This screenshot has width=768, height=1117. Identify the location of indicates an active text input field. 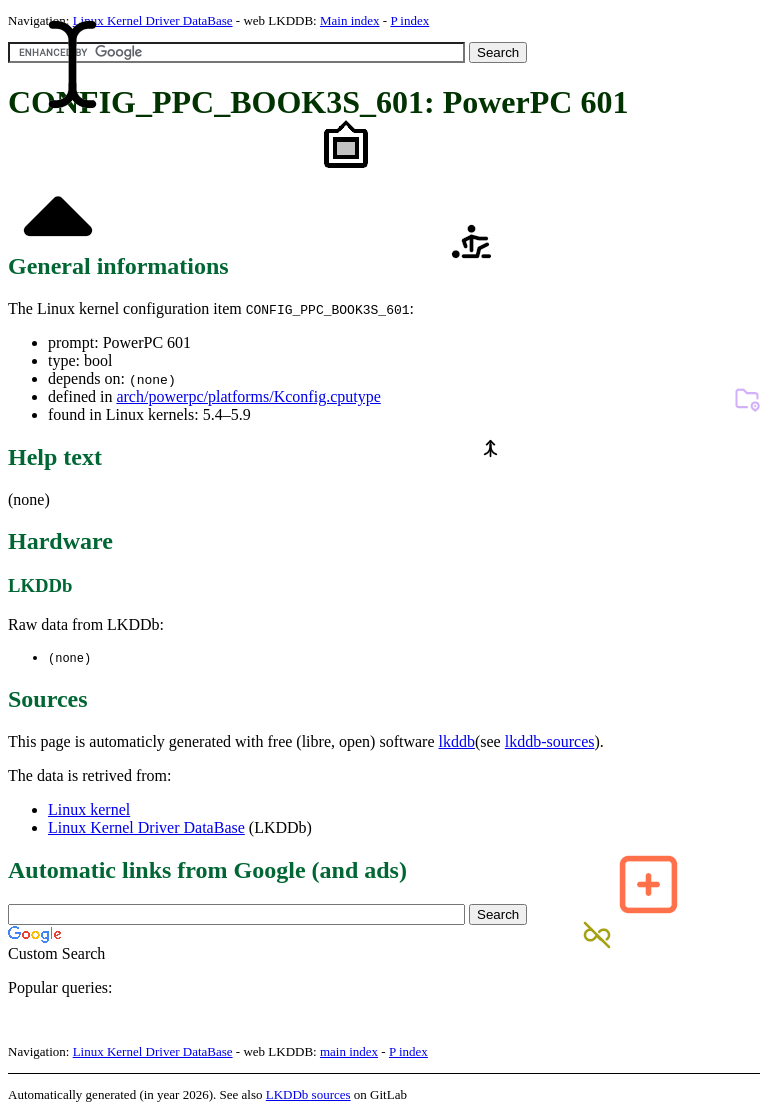
(72, 64).